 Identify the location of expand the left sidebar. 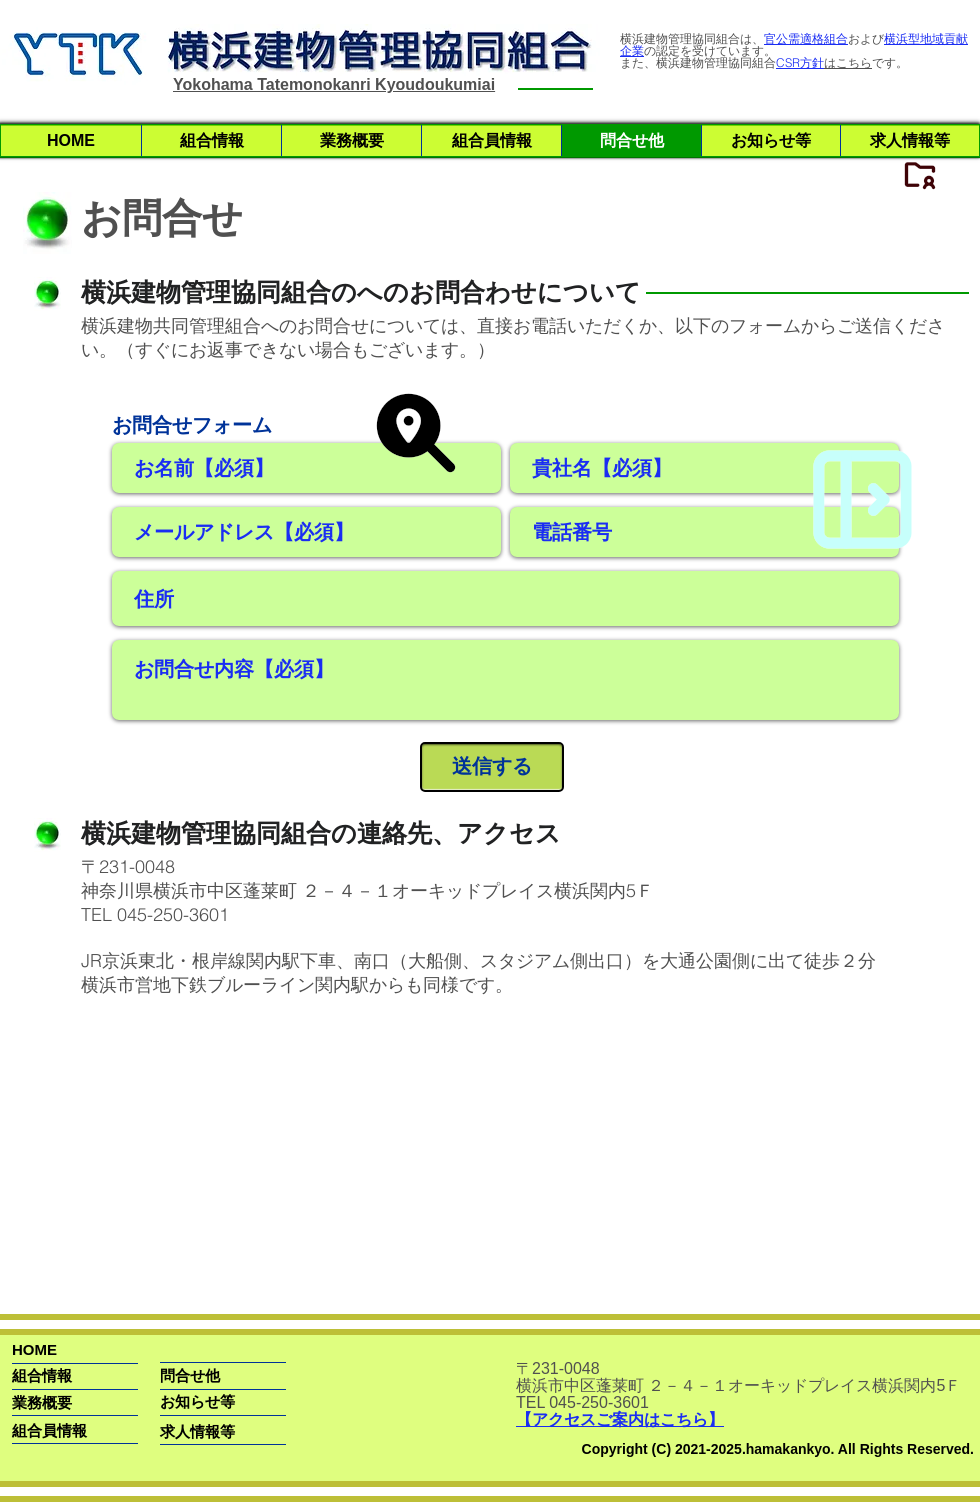
(862, 499).